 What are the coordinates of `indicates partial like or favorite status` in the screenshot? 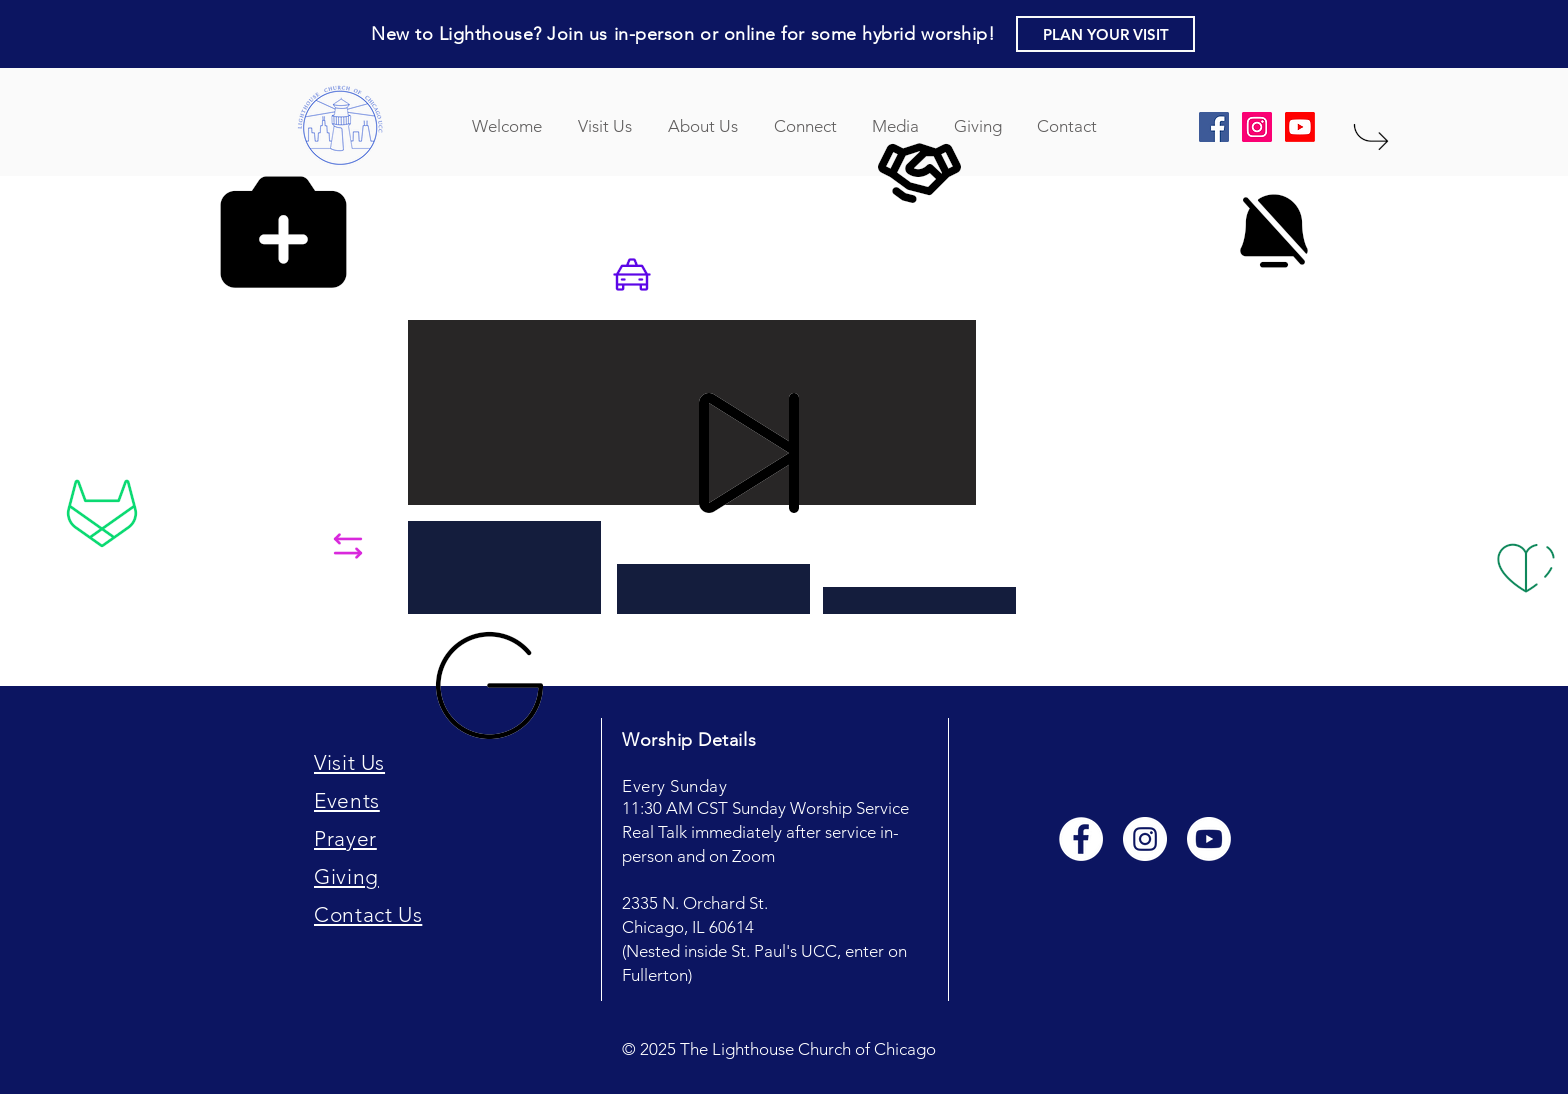 It's located at (1526, 566).